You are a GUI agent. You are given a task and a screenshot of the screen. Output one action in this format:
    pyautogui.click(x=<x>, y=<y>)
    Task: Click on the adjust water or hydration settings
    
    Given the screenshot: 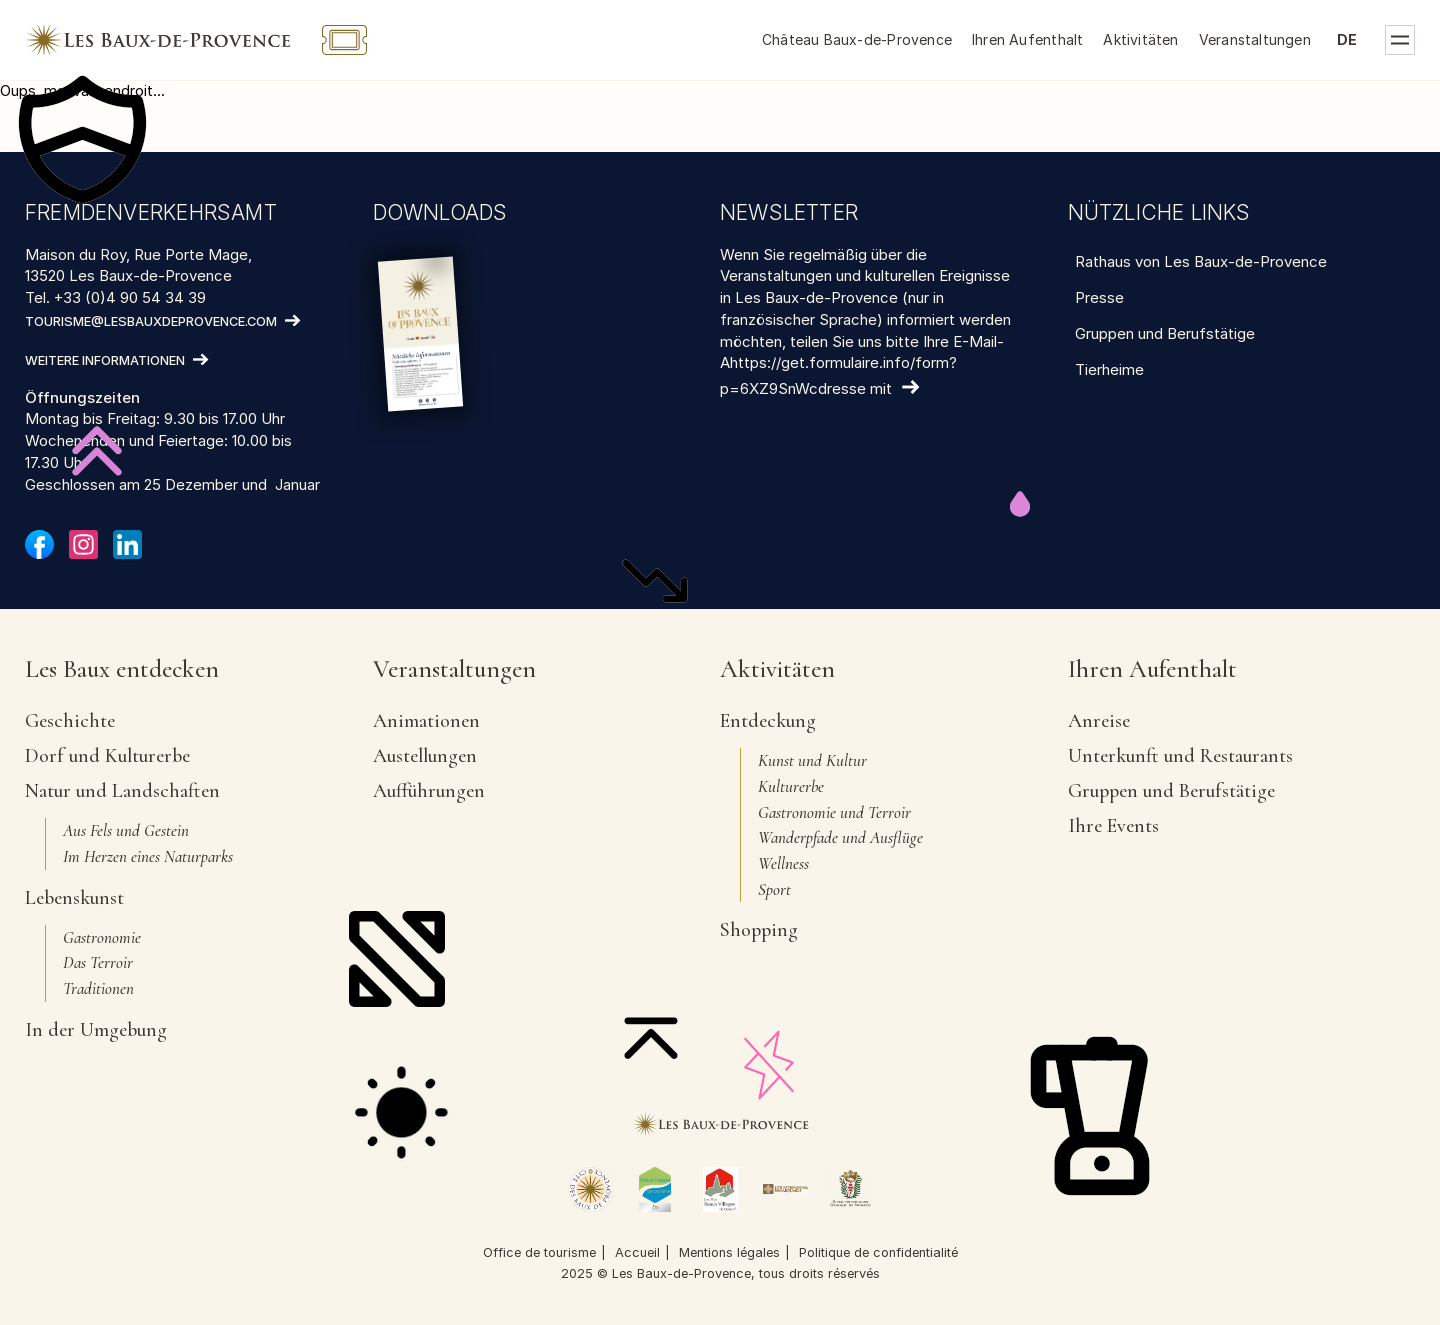 What is the action you would take?
    pyautogui.click(x=1020, y=504)
    